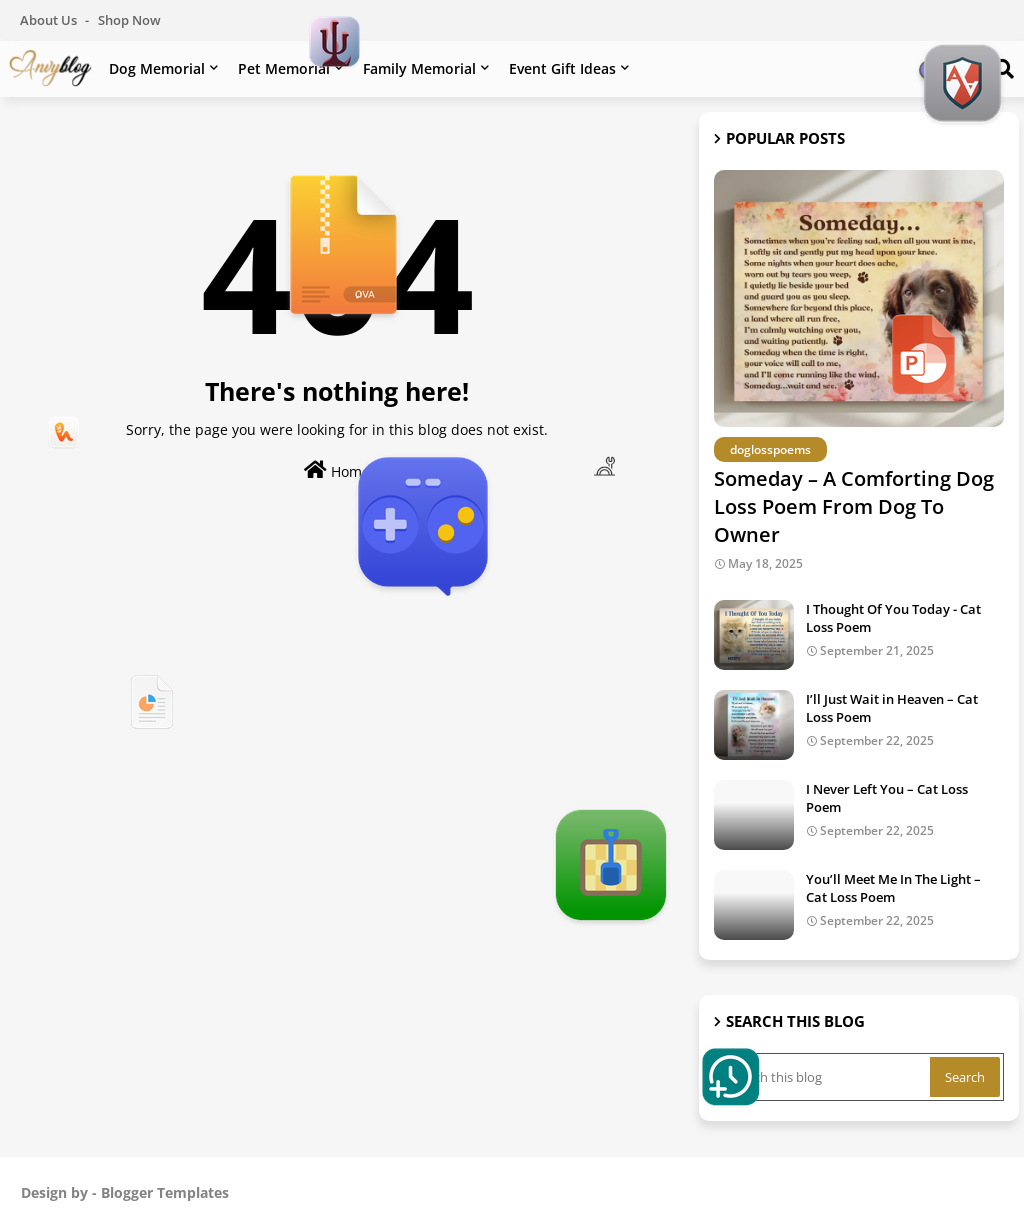  What do you see at coordinates (730, 1076) in the screenshot?
I see `add a new timer or time entry` at bounding box center [730, 1076].